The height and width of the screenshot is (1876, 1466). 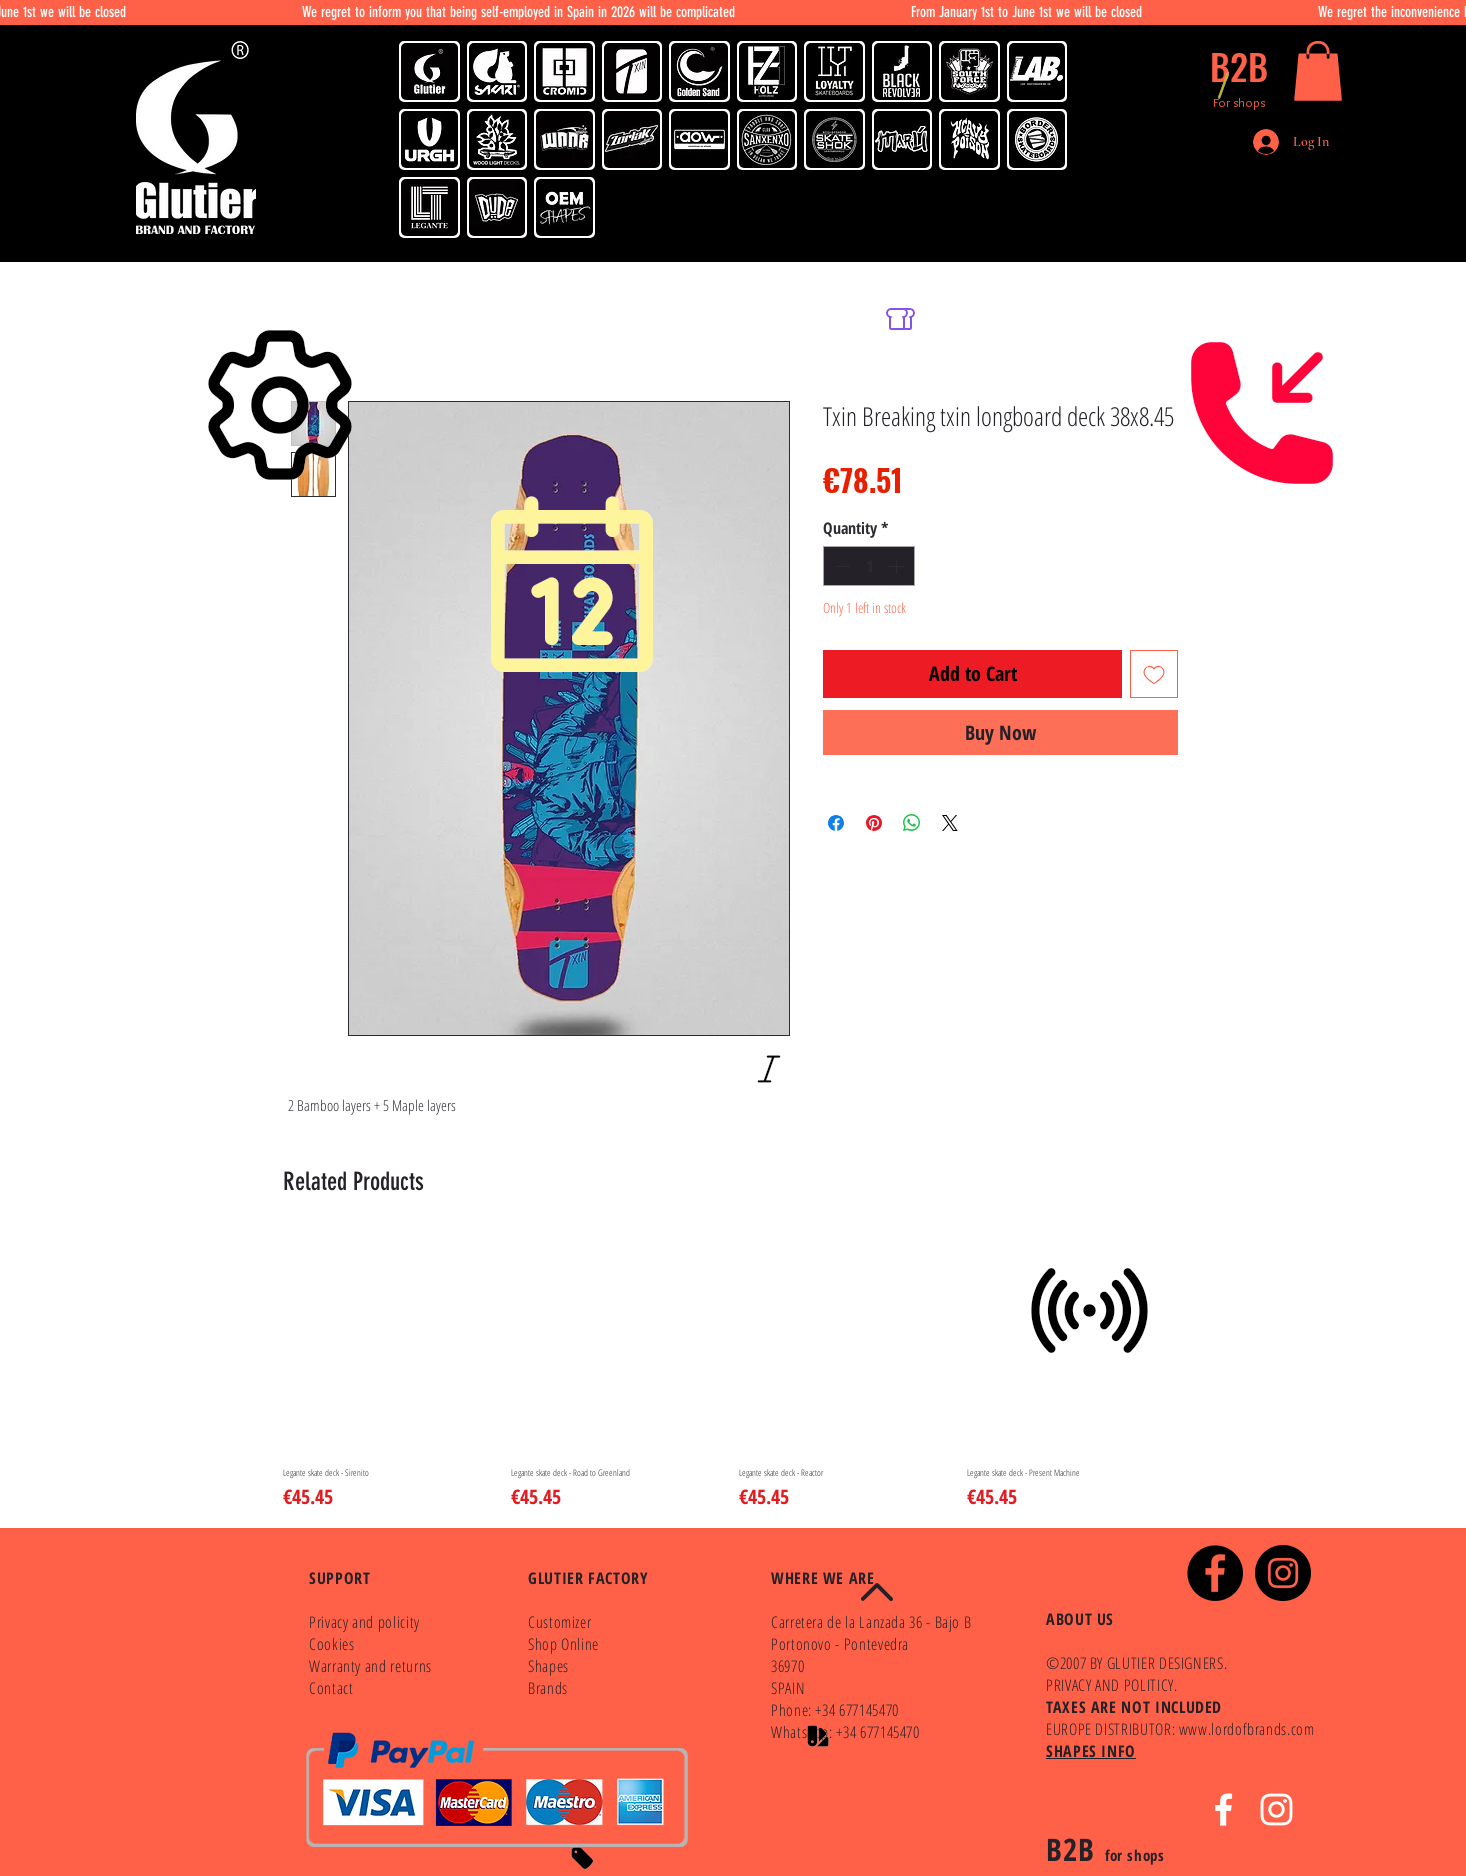 I want to click on incoming call notification, so click(x=1262, y=413).